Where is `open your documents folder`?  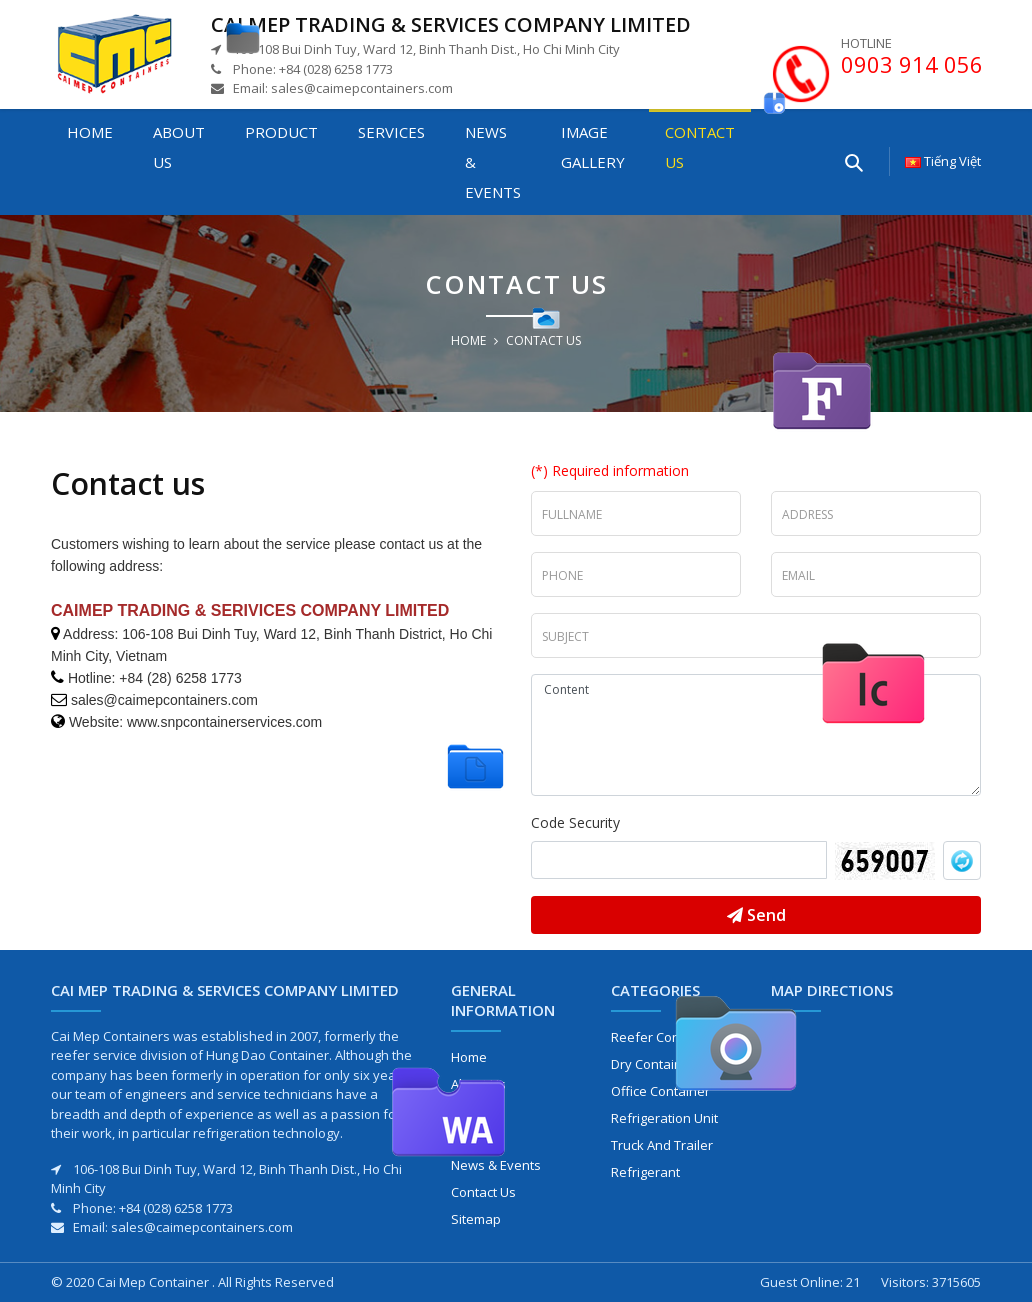
open your documents folder is located at coordinates (475, 766).